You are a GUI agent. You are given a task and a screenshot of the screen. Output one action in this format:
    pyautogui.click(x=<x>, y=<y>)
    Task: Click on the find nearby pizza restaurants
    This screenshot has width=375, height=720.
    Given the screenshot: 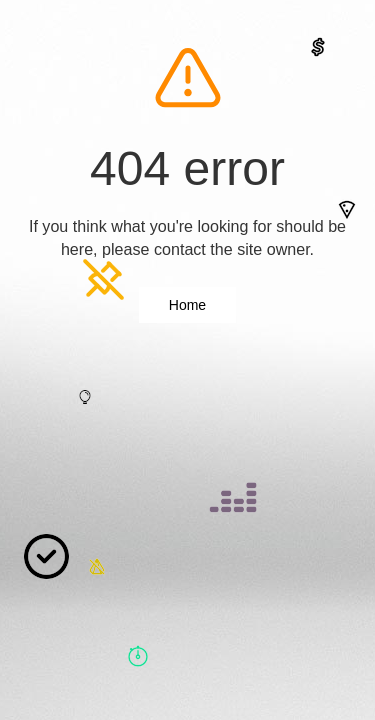 What is the action you would take?
    pyautogui.click(x=347, y=210)
    